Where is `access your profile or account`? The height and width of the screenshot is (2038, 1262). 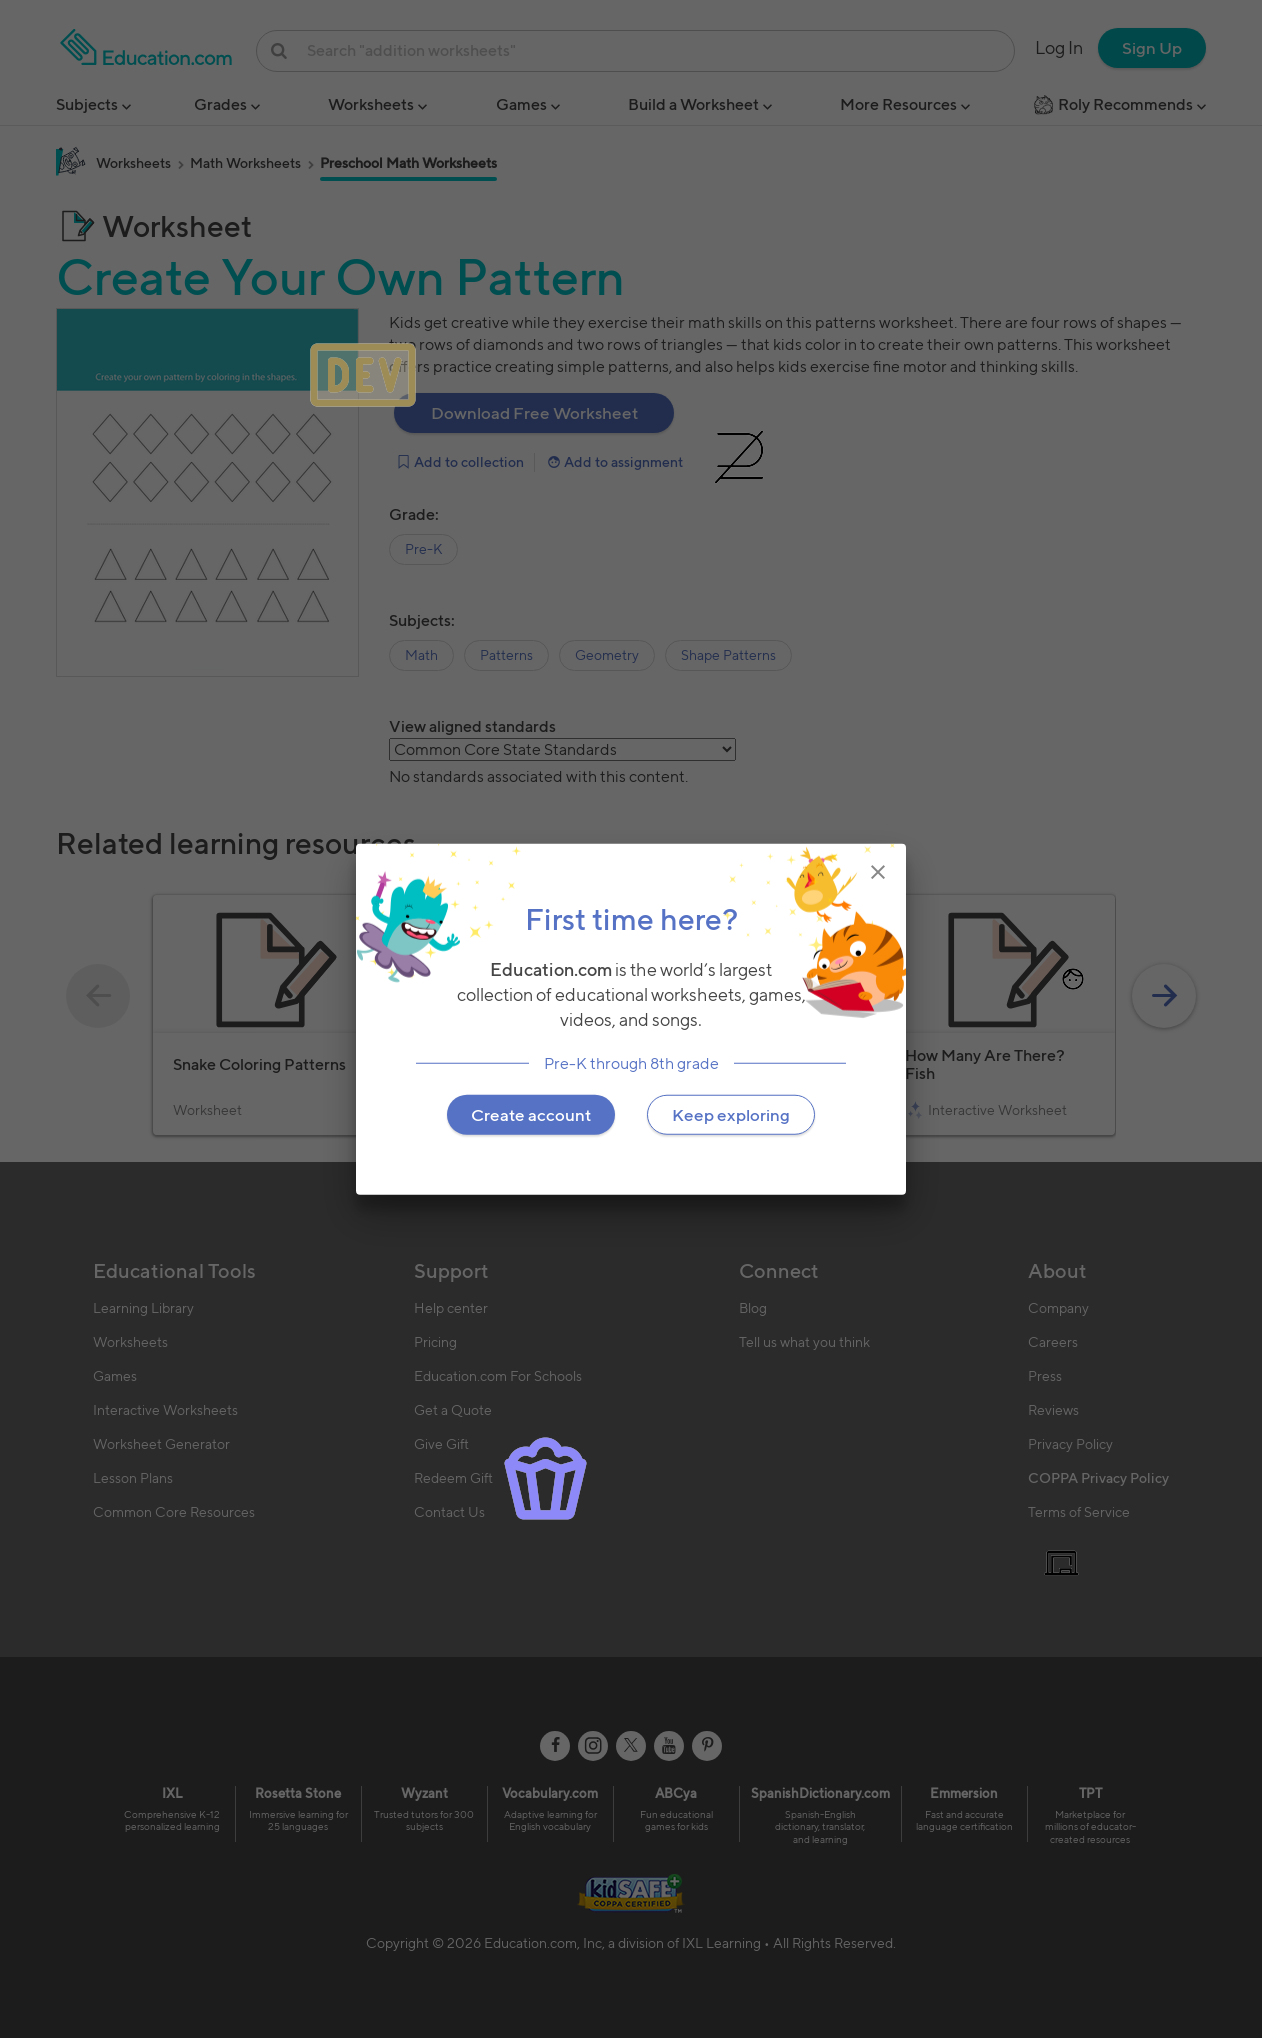 access your profile or account is located at coordinates (1073, 979).